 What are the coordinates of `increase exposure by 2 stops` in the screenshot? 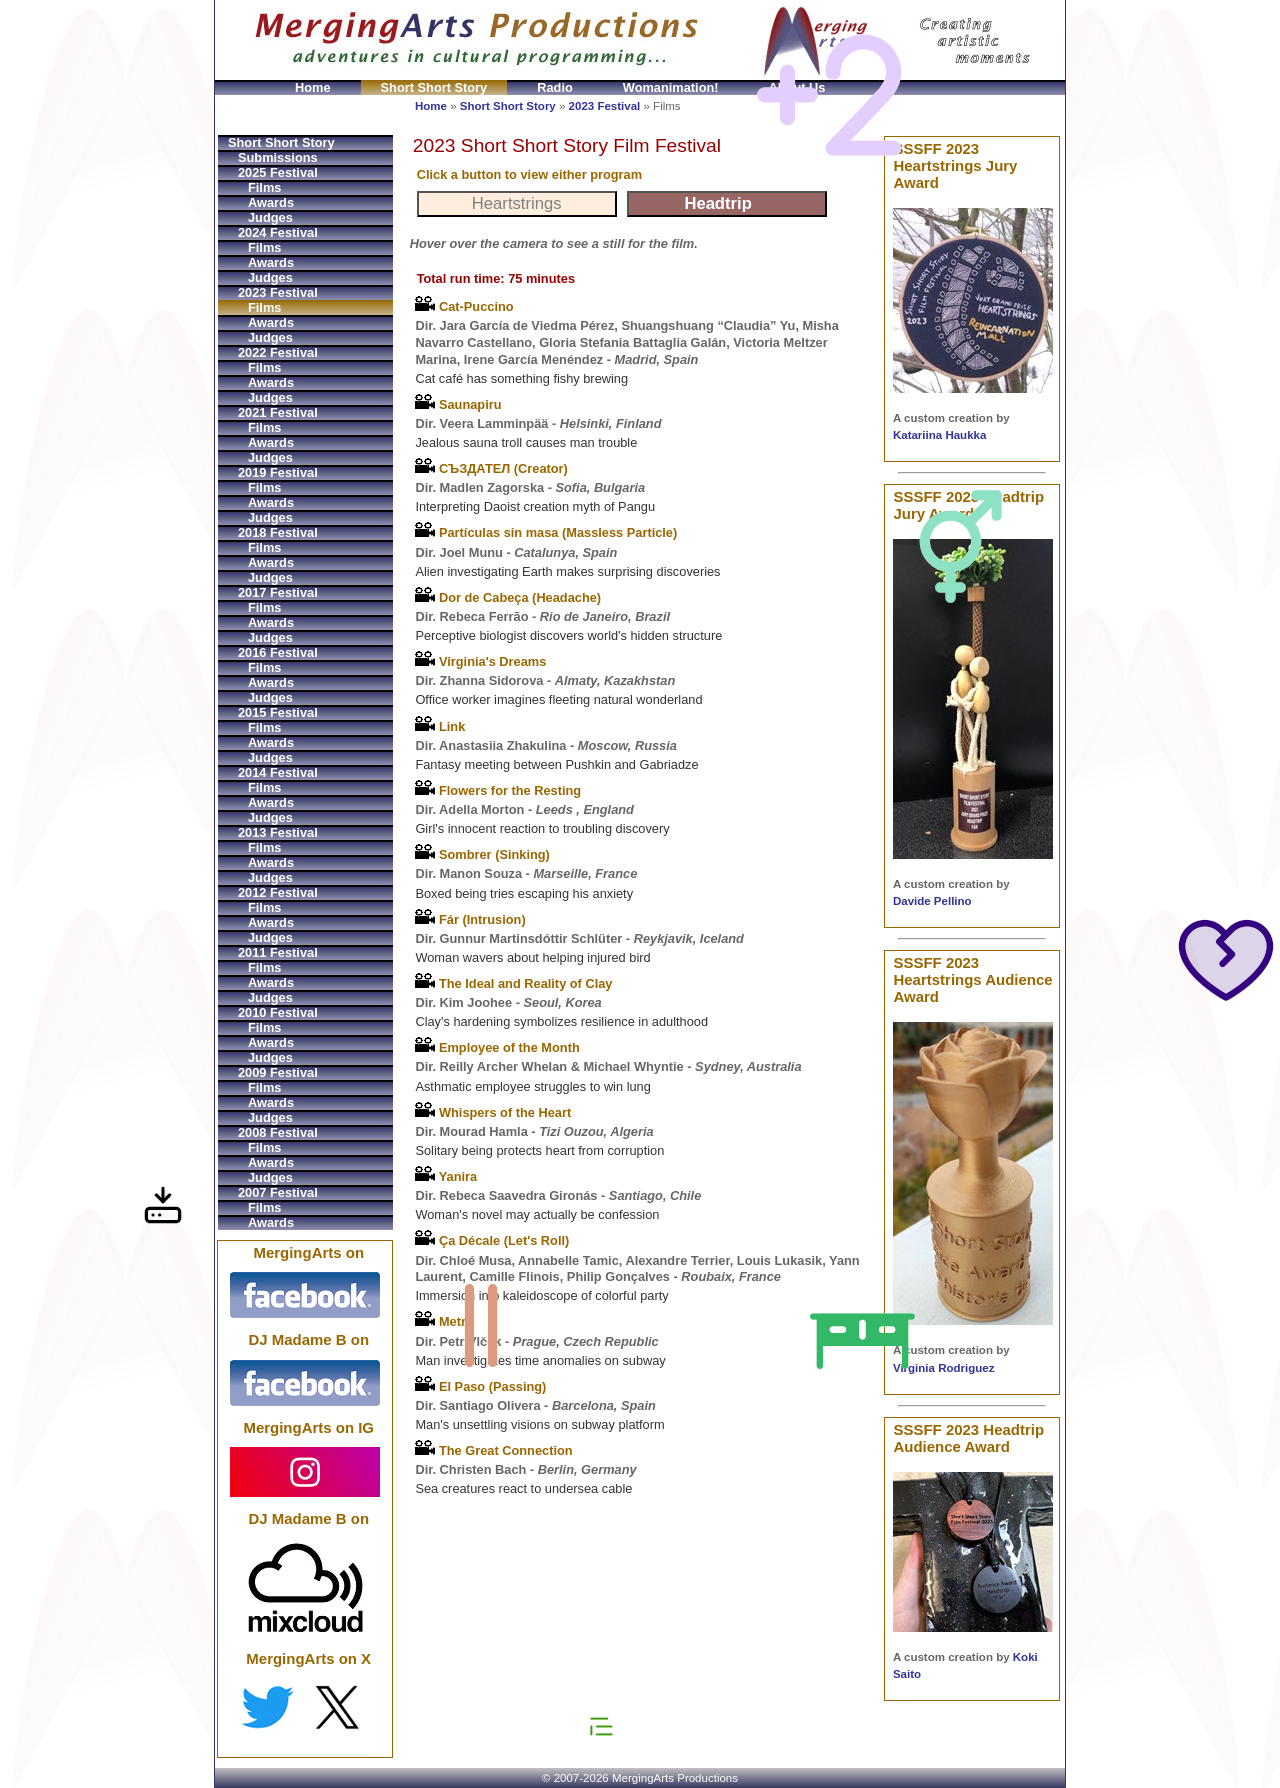 It's located at (833, 95).